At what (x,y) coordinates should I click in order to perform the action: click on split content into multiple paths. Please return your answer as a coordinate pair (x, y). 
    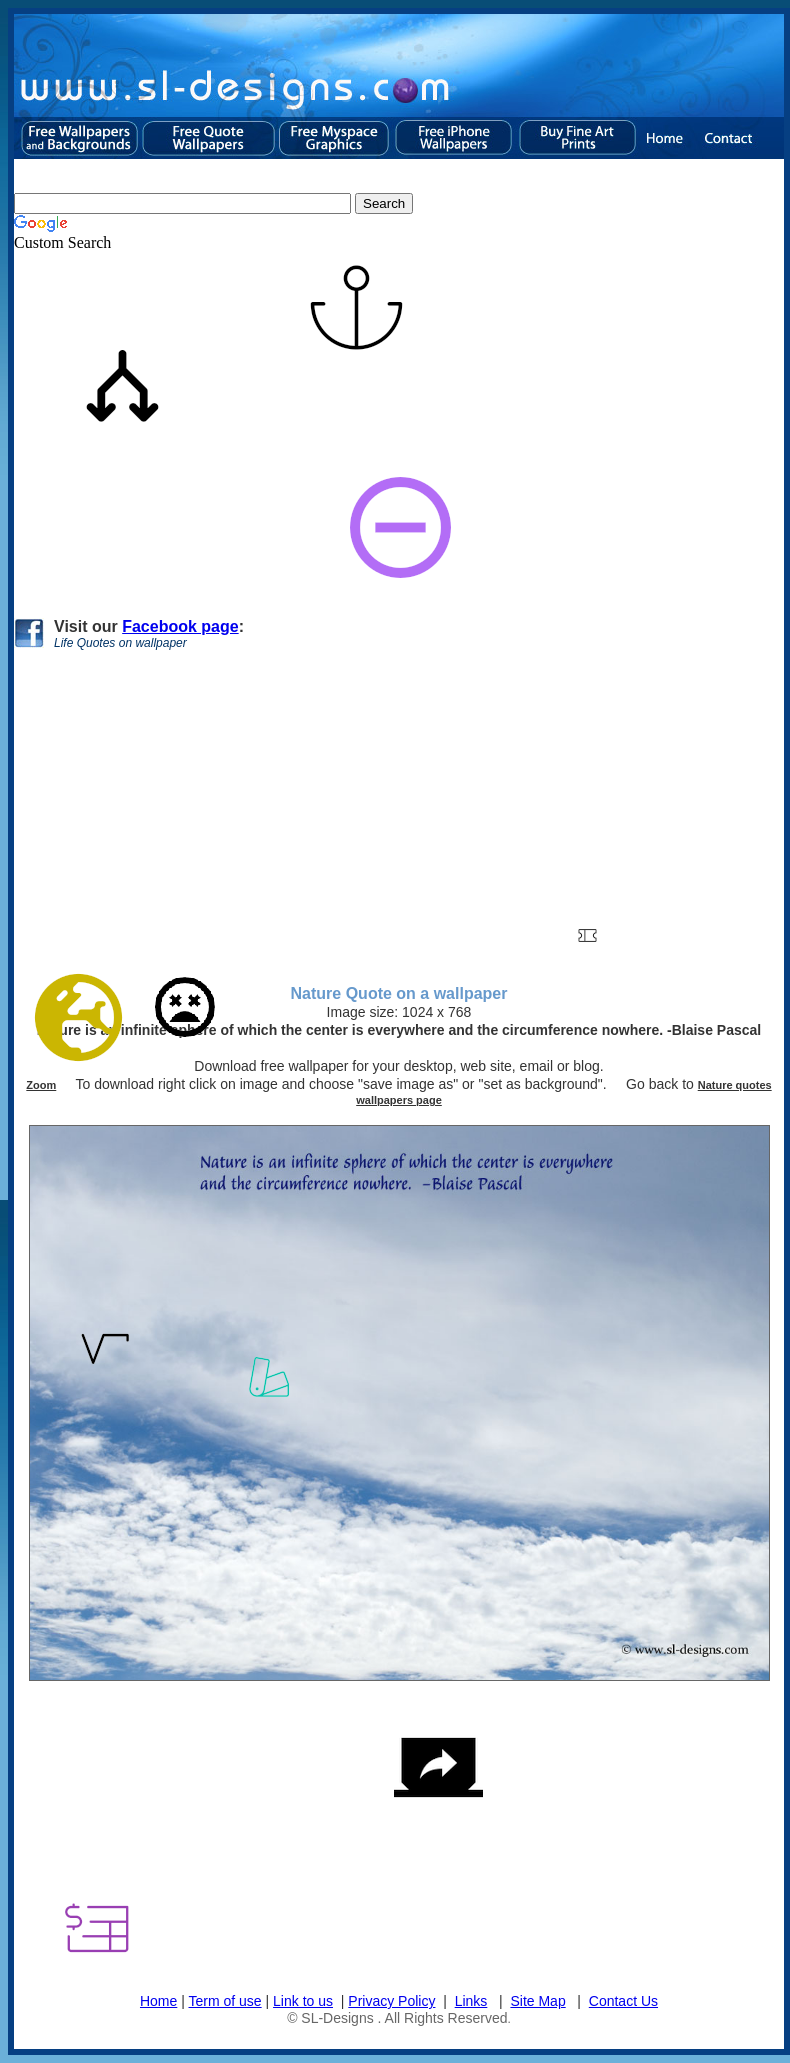
    Looking at the image, I should click on (122, 388).